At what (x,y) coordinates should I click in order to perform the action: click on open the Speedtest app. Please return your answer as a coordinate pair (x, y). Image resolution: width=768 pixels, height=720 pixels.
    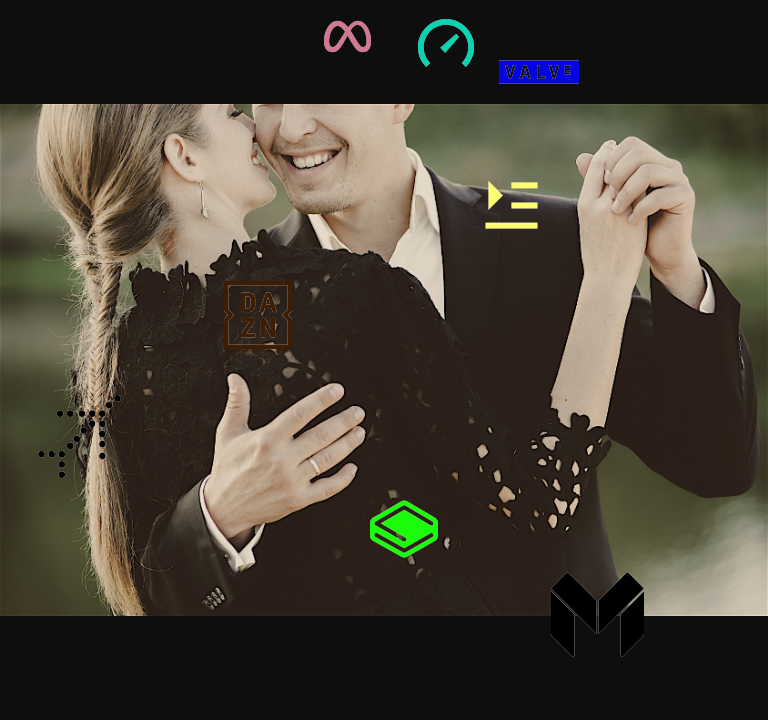
    Looking at the image, I should click on (446, 43).